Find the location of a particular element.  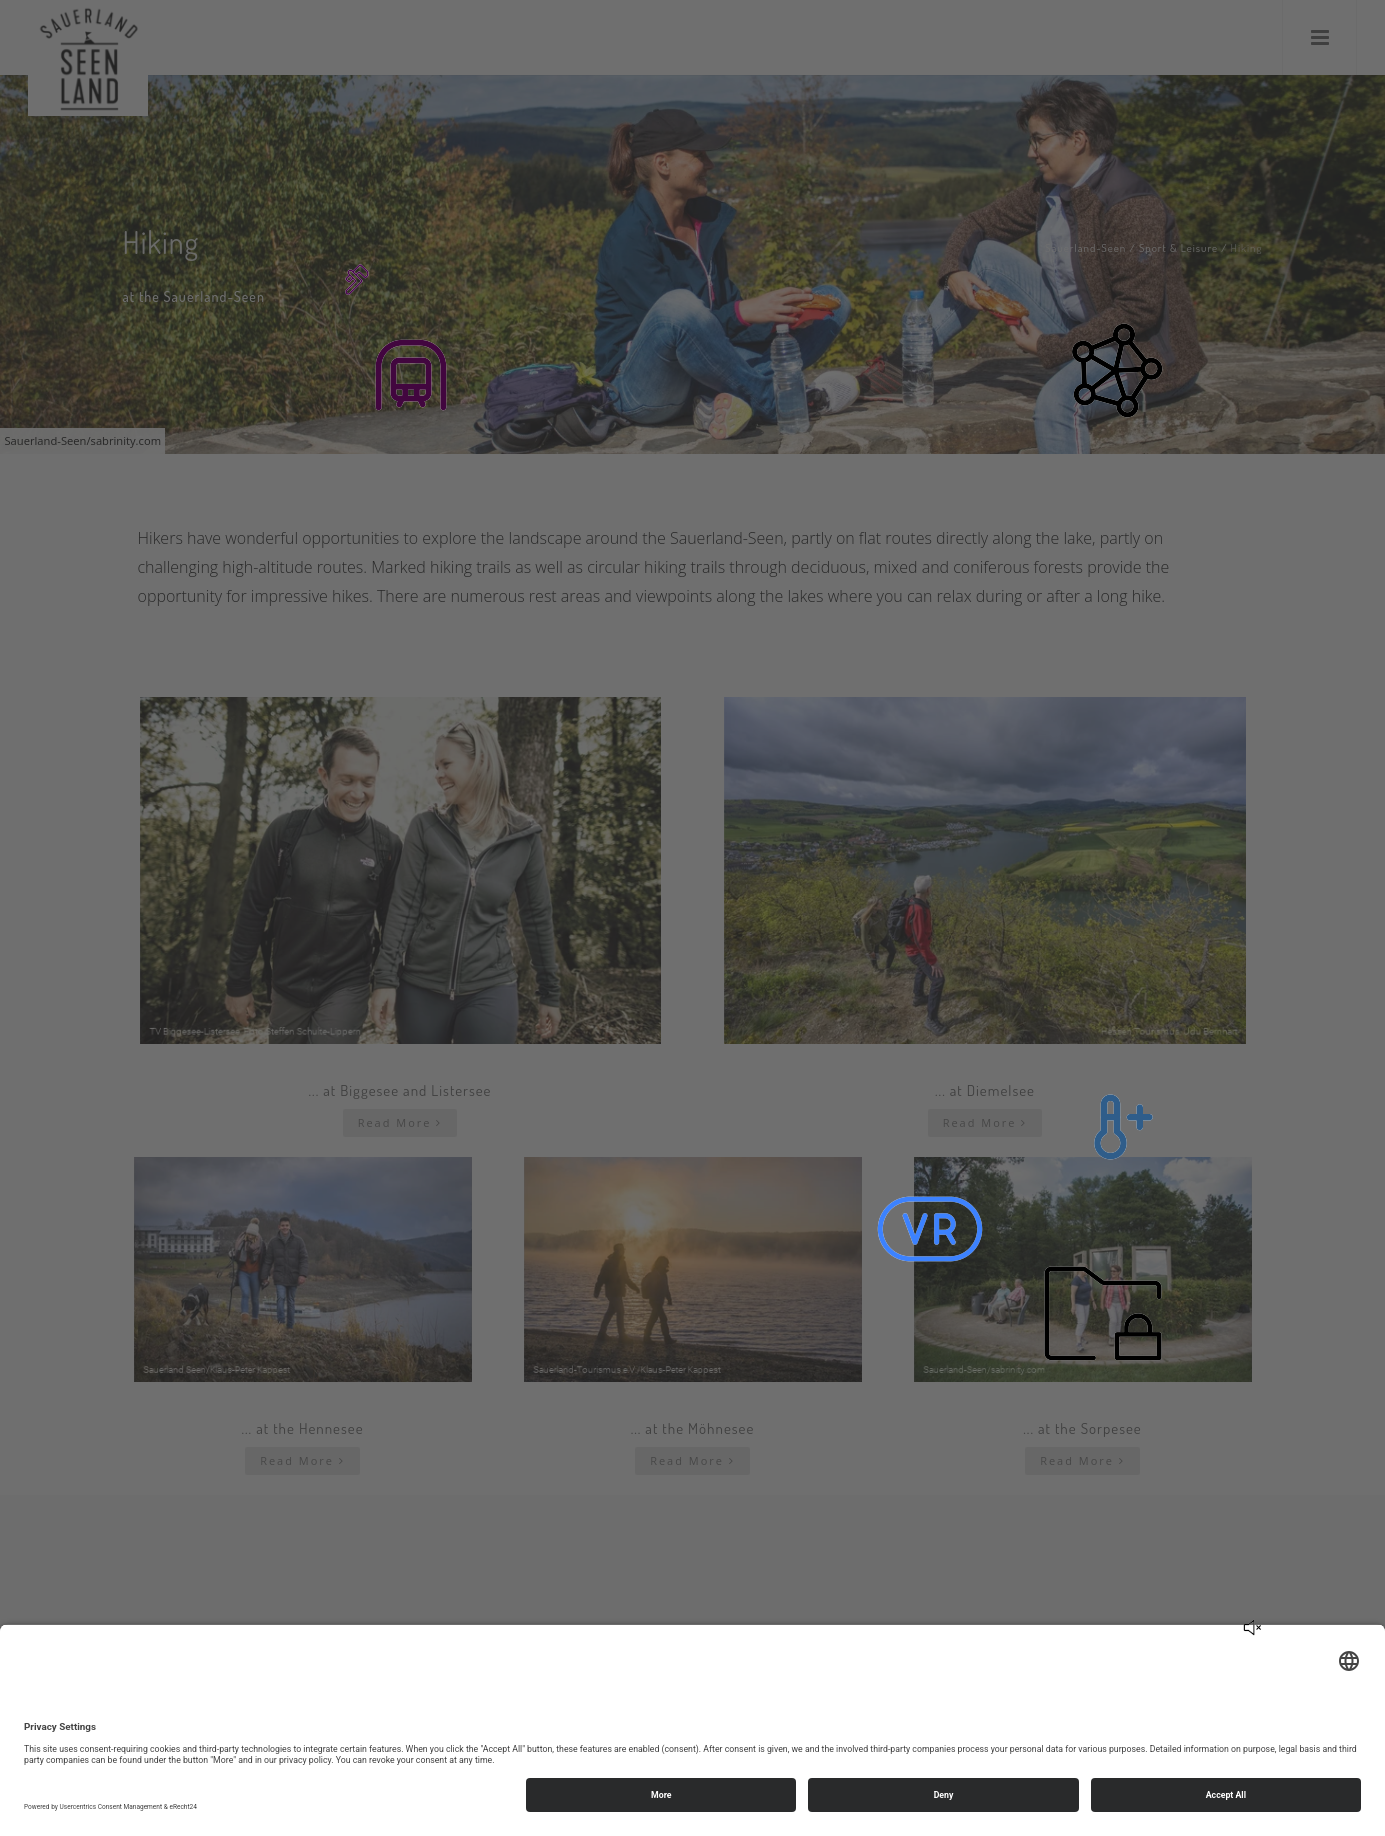

increase temperature setting is located at coordinates (1117, 1127).